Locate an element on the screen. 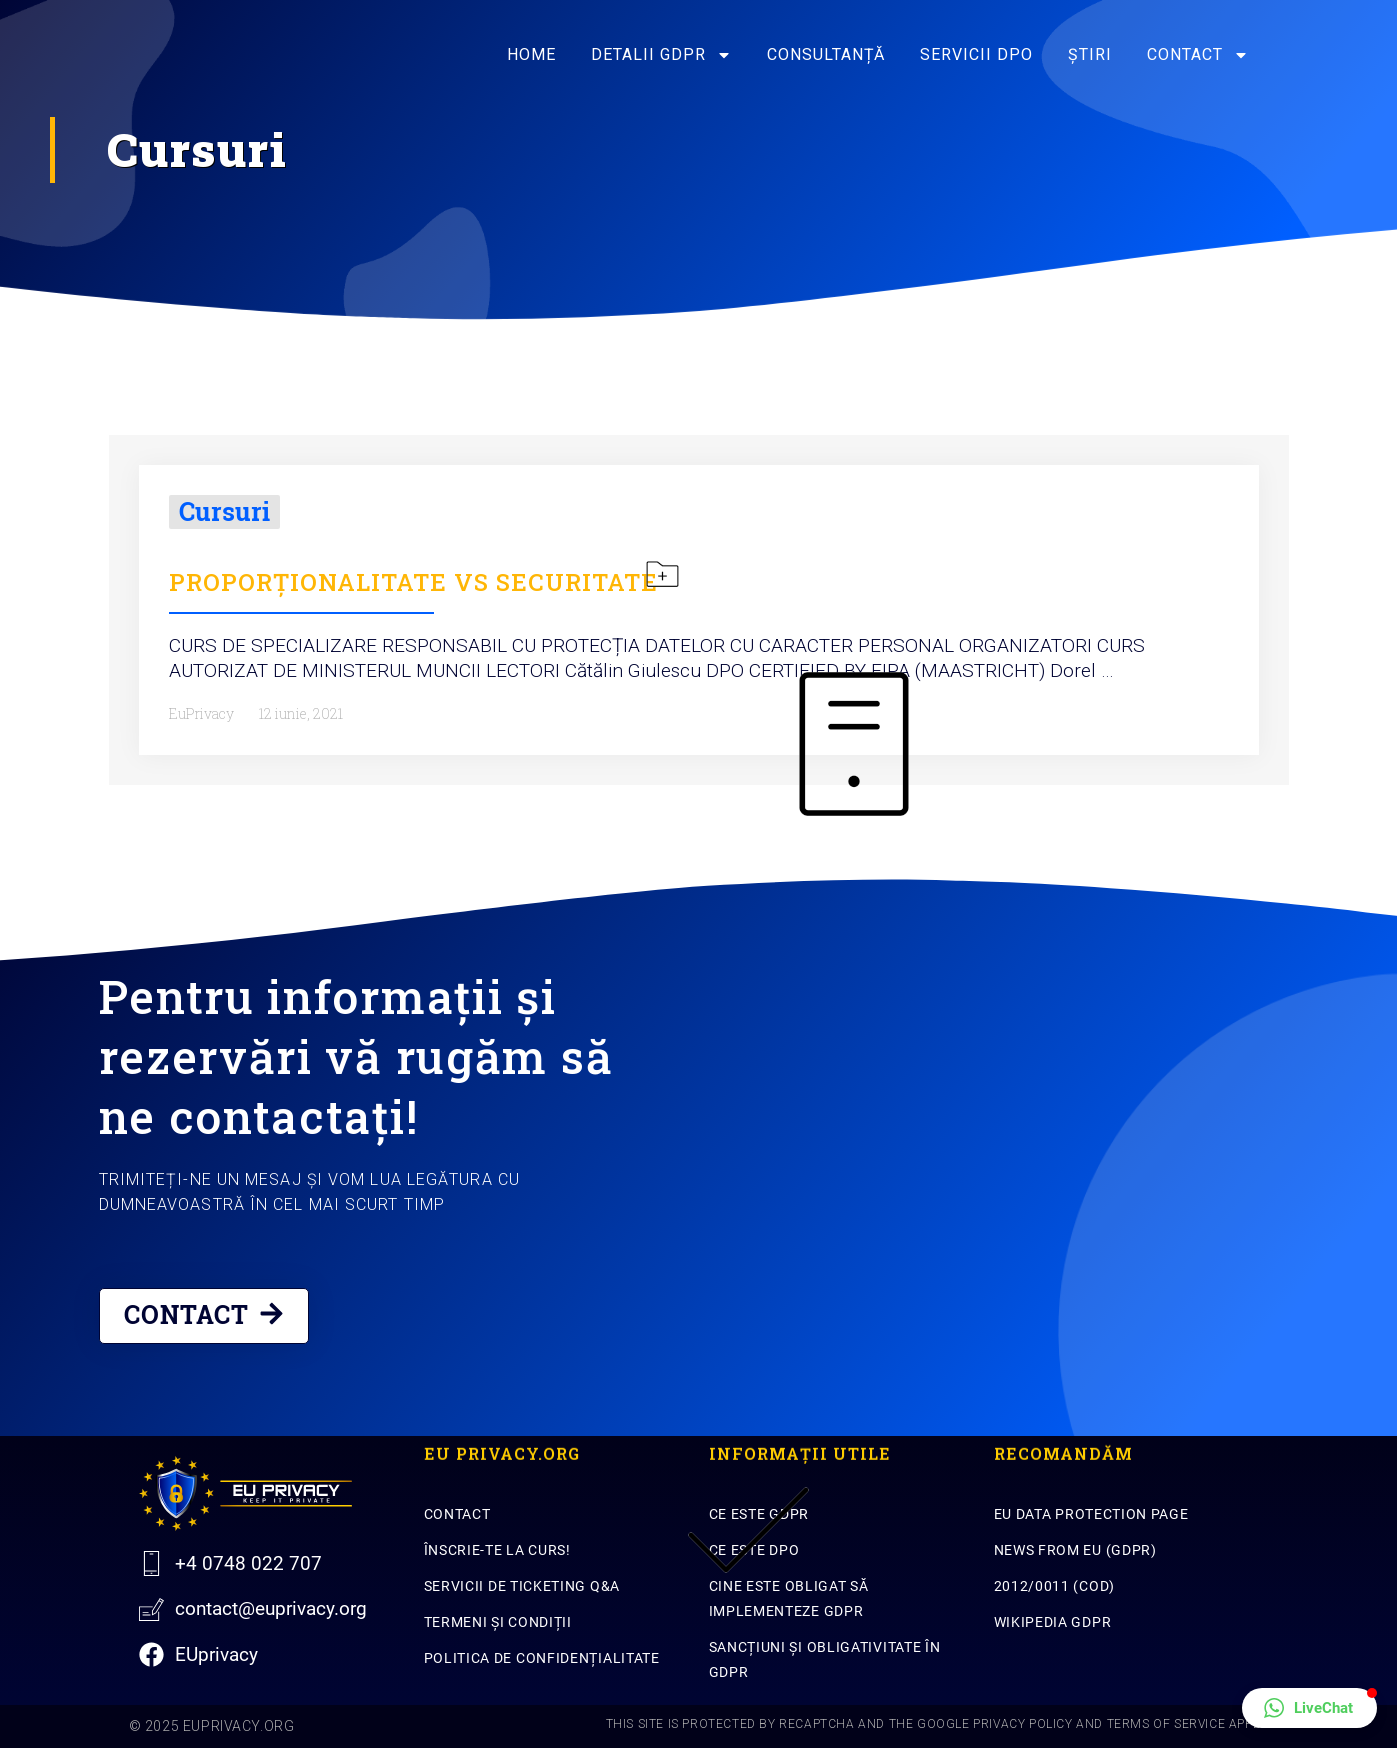 The height and width of the screenshot is (1748, 1397). access server or desktop computer settings is located at coordinates (854, 744).